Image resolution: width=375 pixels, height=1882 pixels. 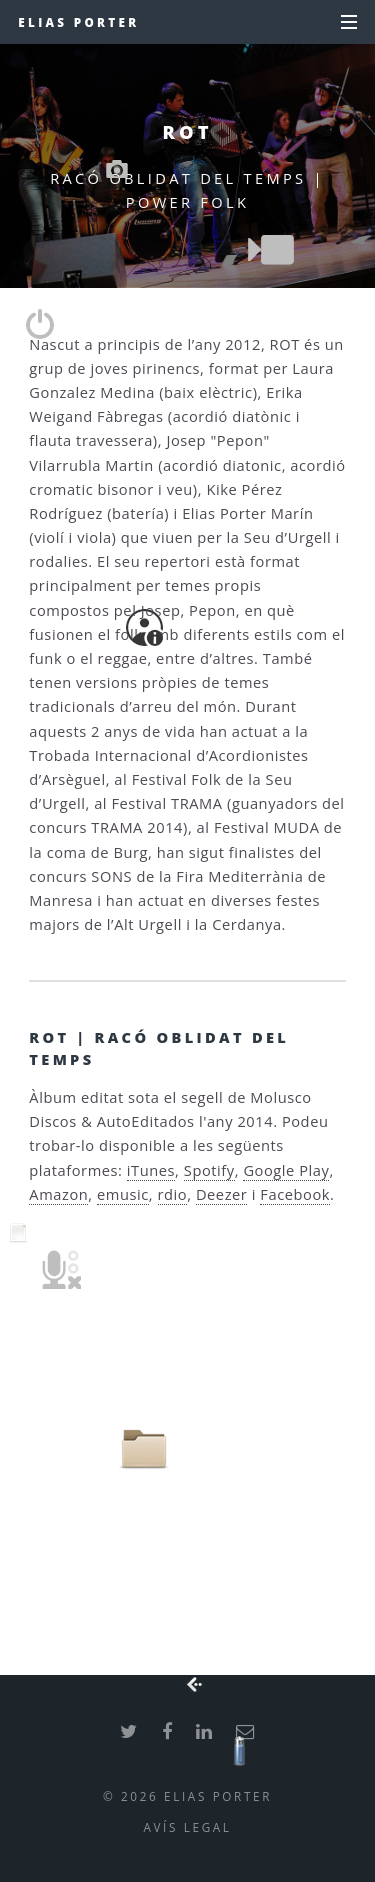 What do you see at coordinates (18, 1232) in the screenshot?
I see `a text or document file preview` at bounding box center [18, 1232].